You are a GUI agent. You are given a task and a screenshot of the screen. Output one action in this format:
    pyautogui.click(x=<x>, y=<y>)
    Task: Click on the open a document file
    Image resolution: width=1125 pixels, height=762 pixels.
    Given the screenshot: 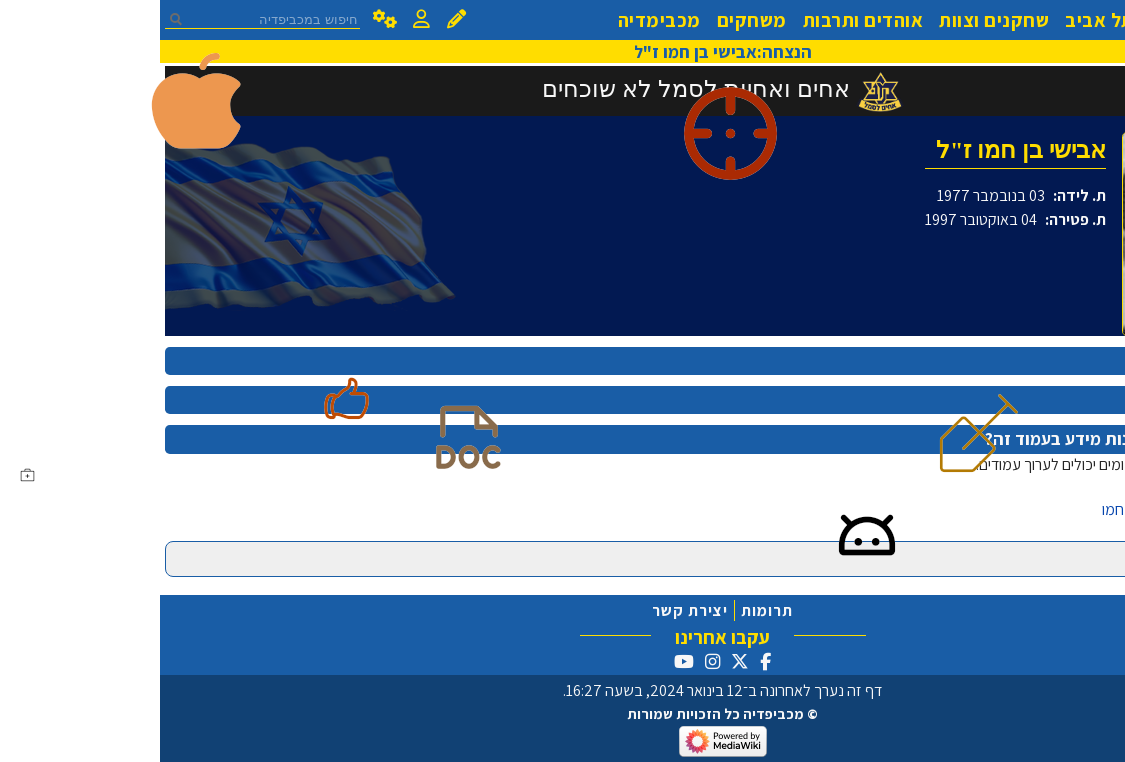 What is the action you would take?
    pyautogui.click(x=469, y=440)
    